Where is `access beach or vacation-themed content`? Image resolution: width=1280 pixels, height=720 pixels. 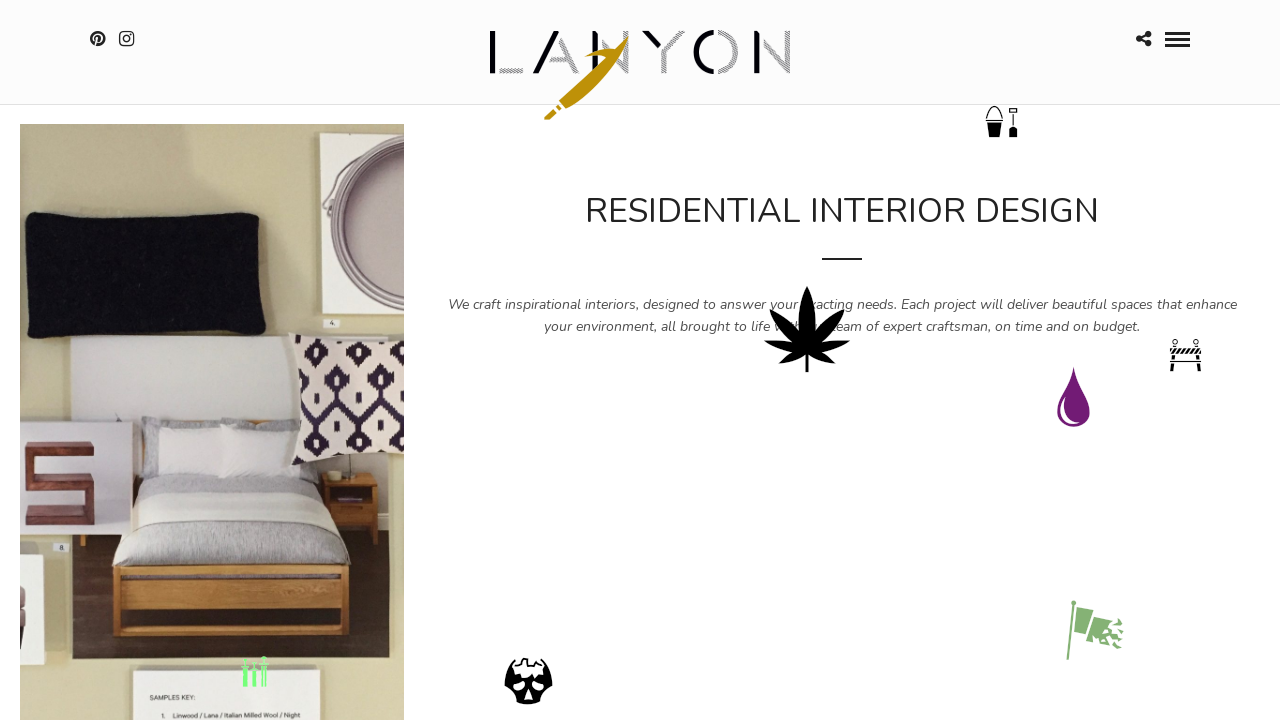 access beach or vacation-themed content is located at coordinates (1001, 121).